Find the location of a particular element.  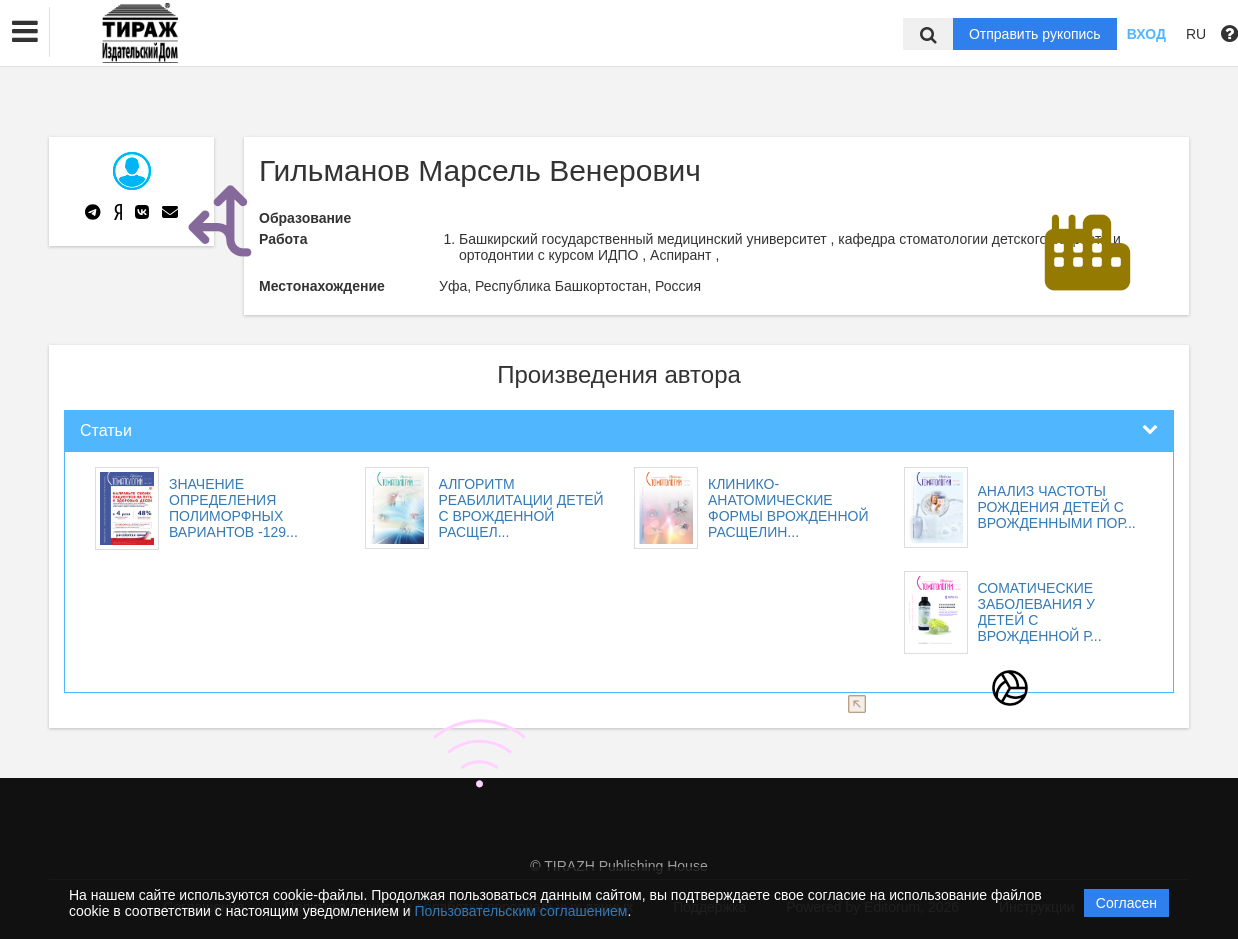

navigate to the top-left or home position is located at coordinates (857, 704).